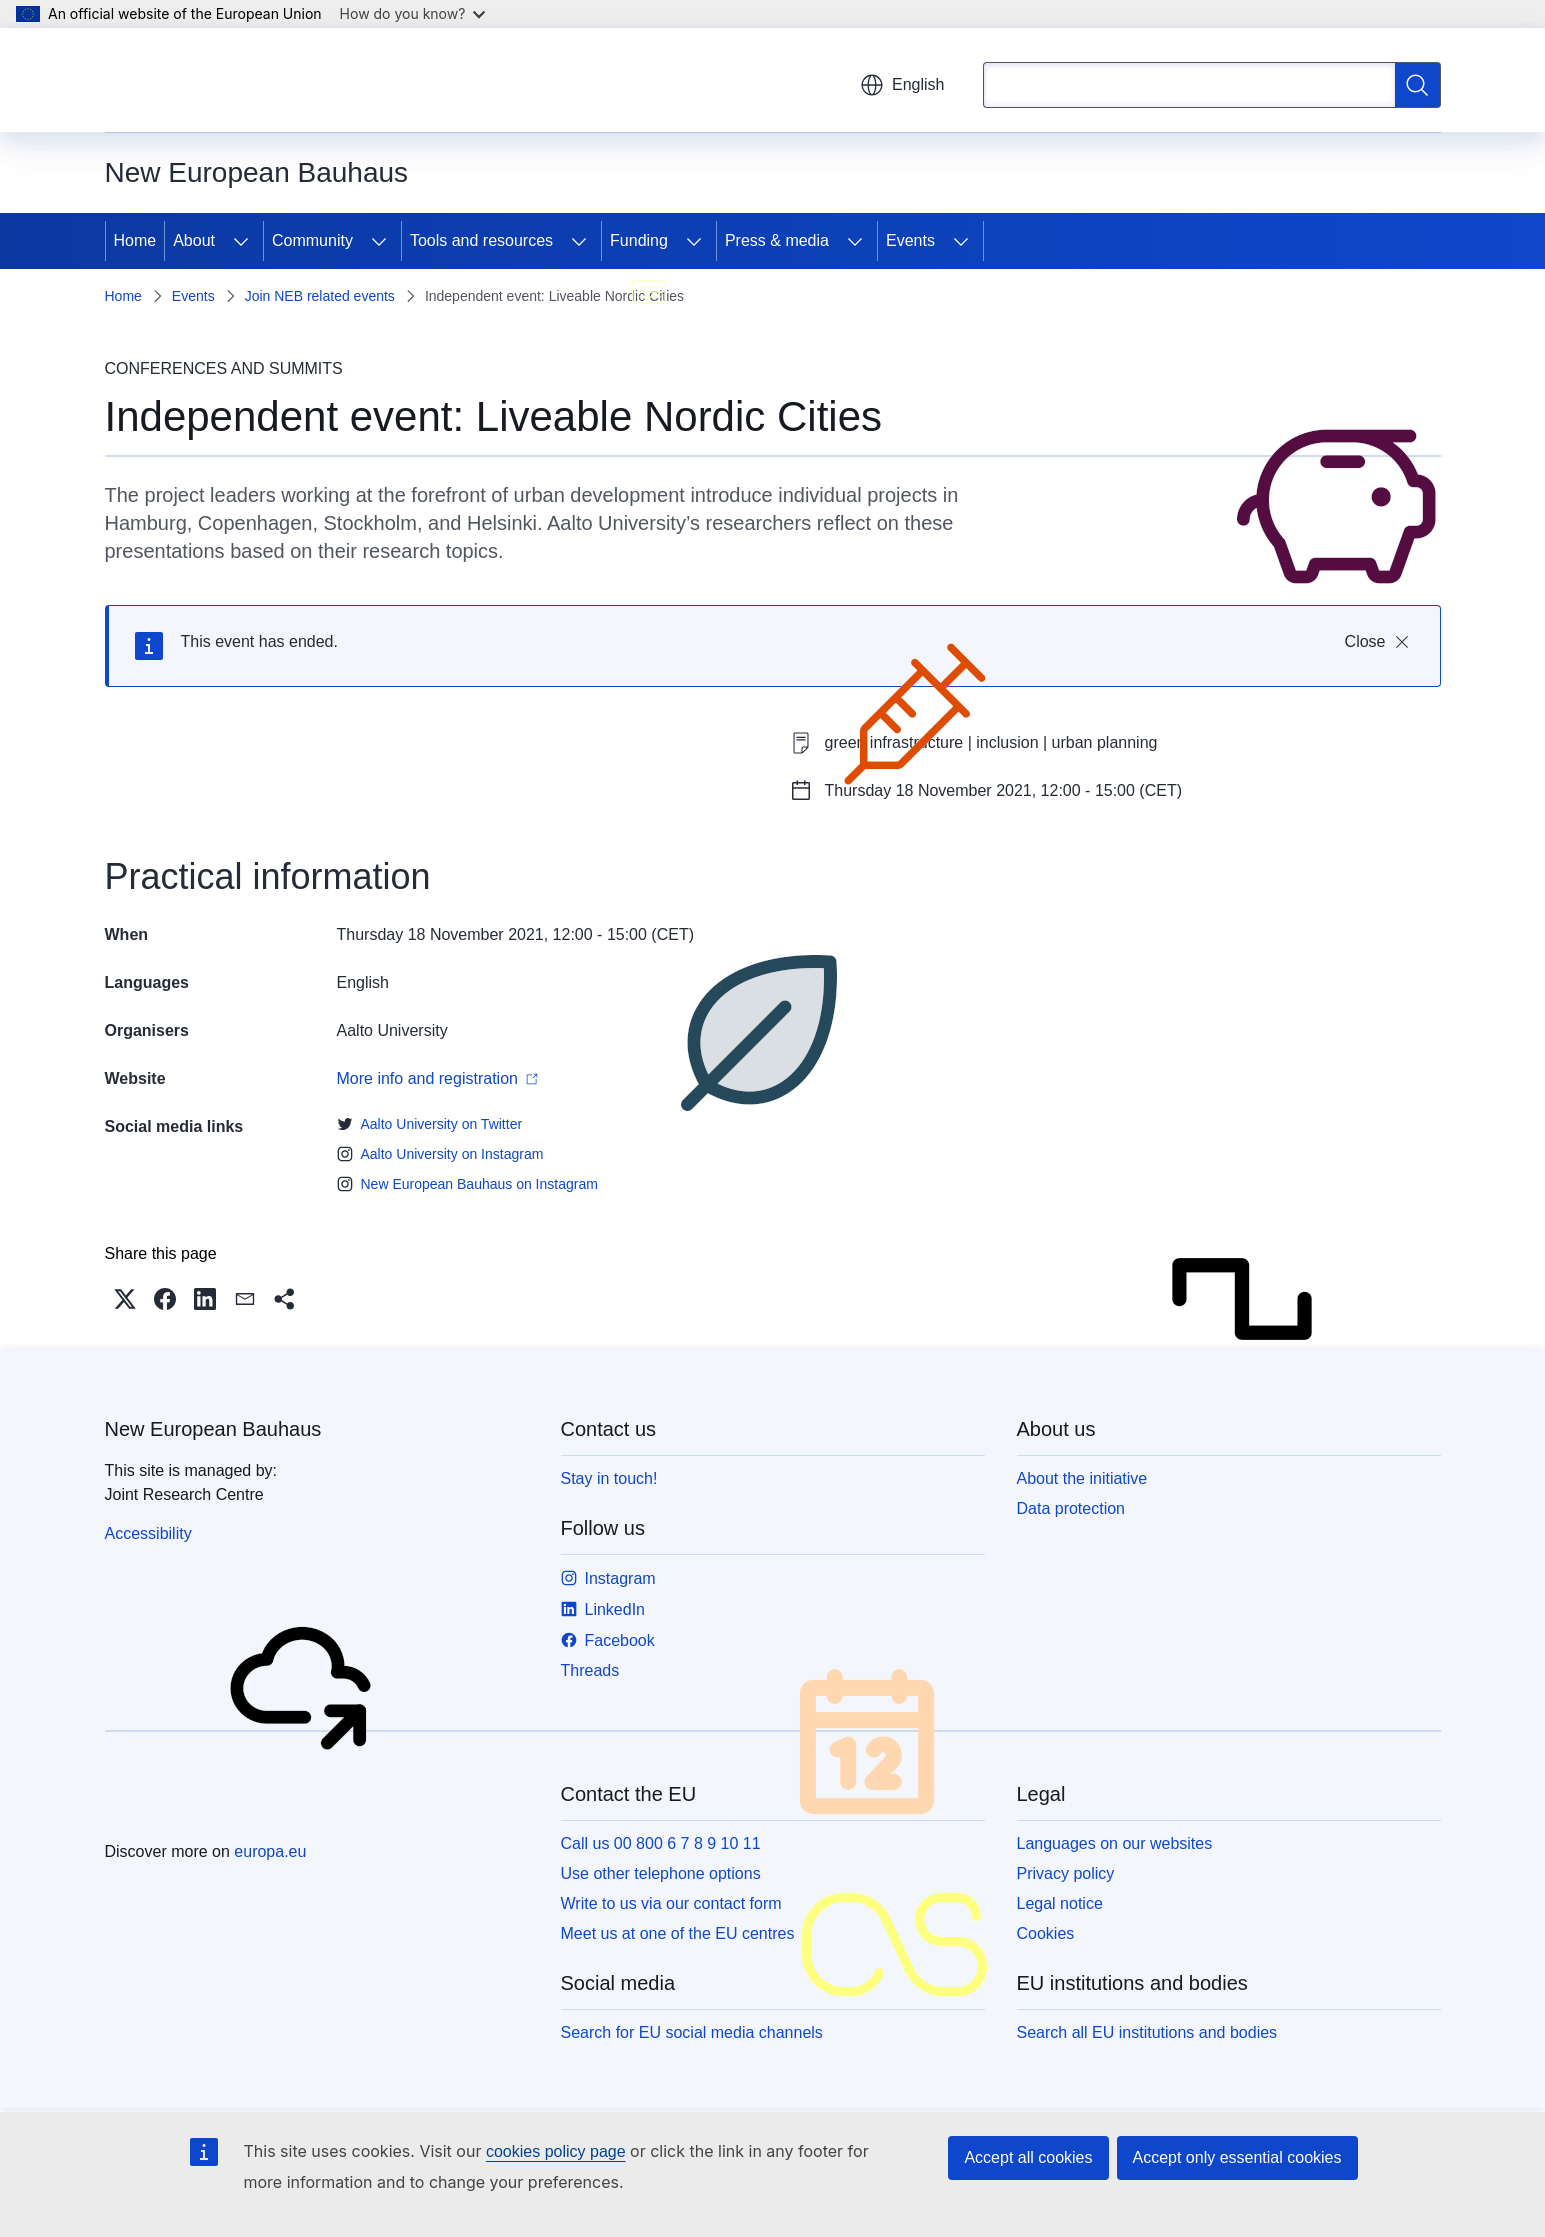 This screenshot has width=1545, height=2237. What do you see at coordinates (894, 1941) in the screenshot?
I see `connect to last.fm account` at bounding box center [894, 1941].